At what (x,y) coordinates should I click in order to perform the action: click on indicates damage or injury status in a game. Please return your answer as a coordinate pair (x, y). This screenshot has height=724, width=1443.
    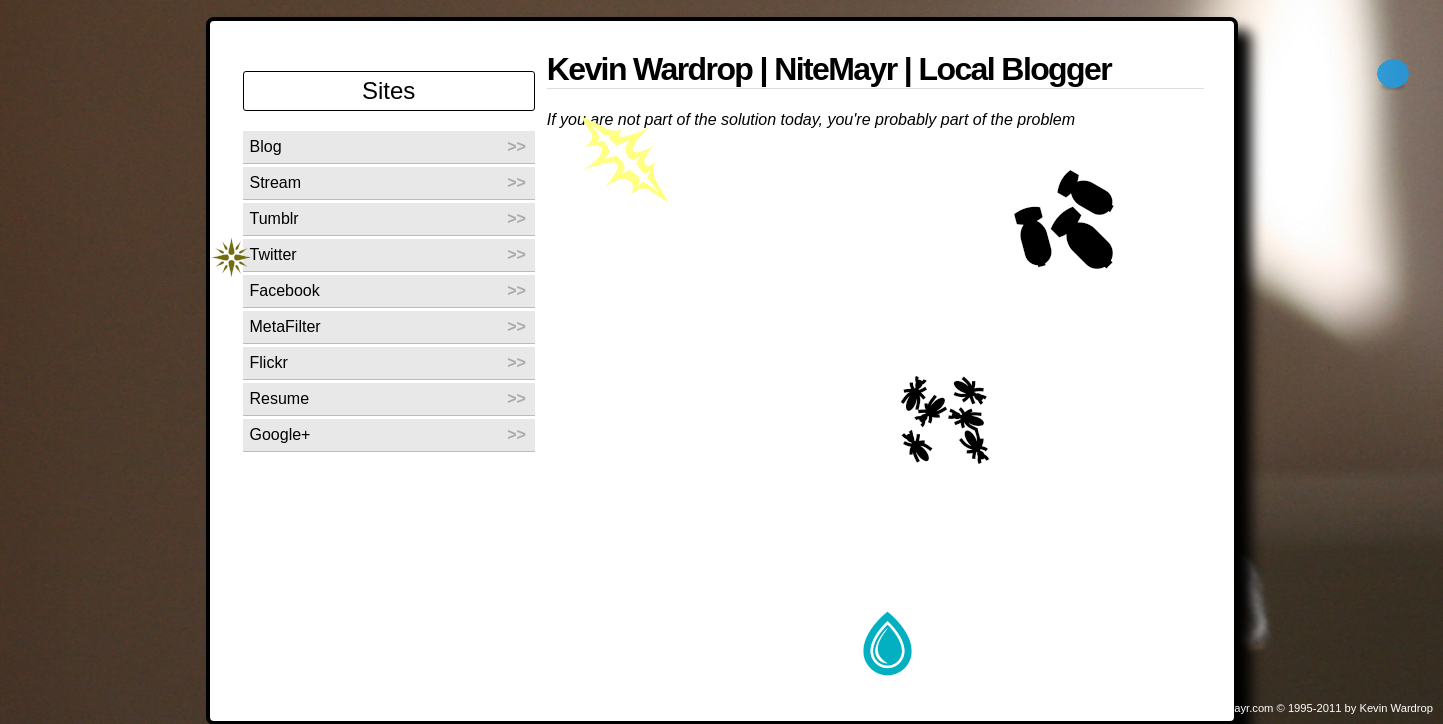
    Looking at the image, I should click on (624, 159).